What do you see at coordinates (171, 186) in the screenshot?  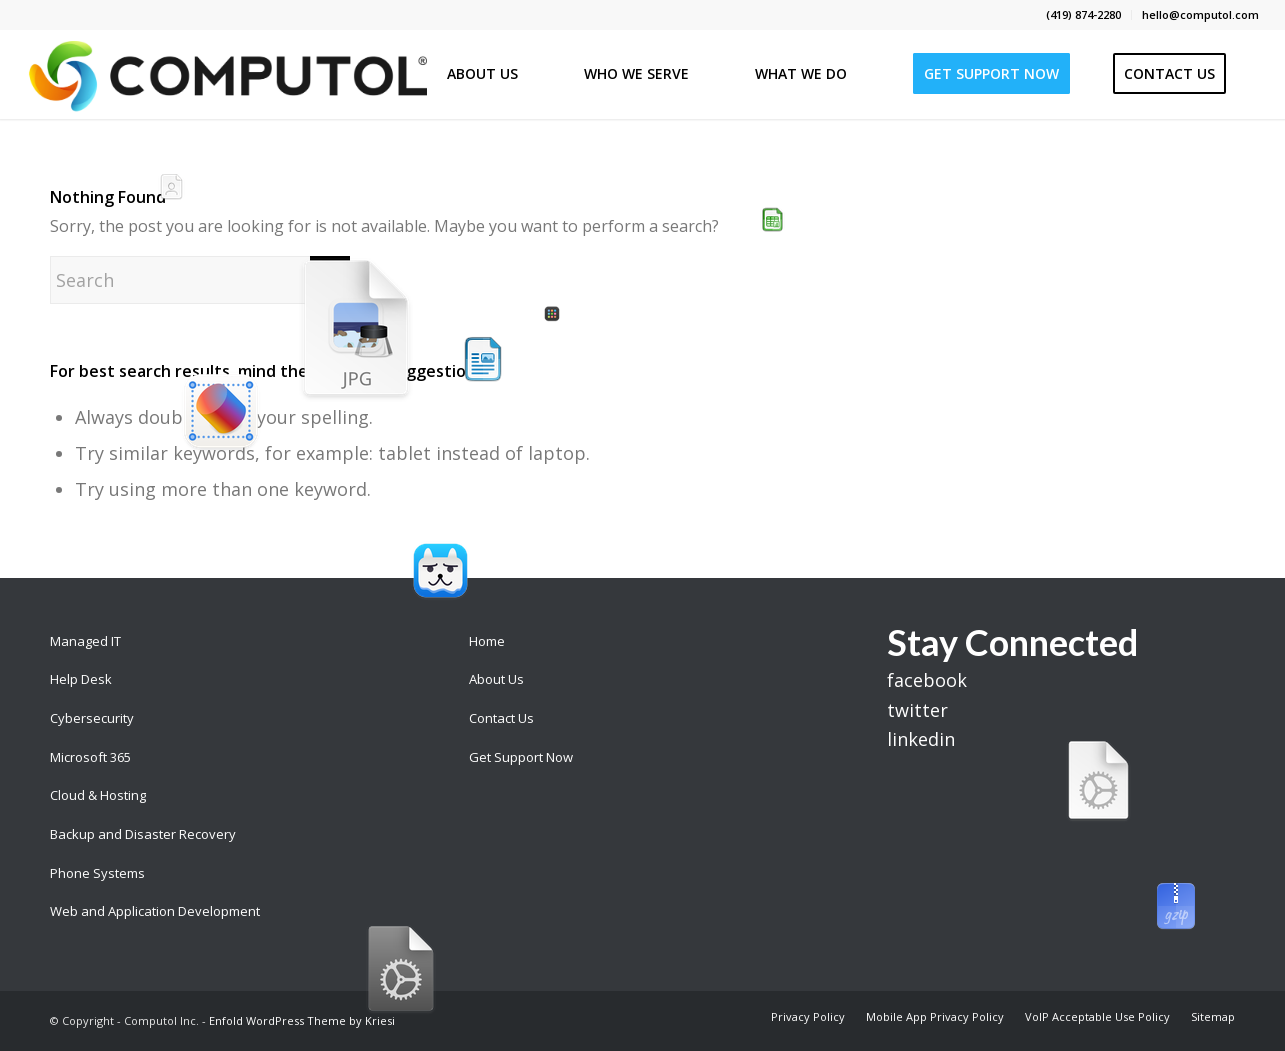 I see `view document author information` at bounding box center [171, 186].